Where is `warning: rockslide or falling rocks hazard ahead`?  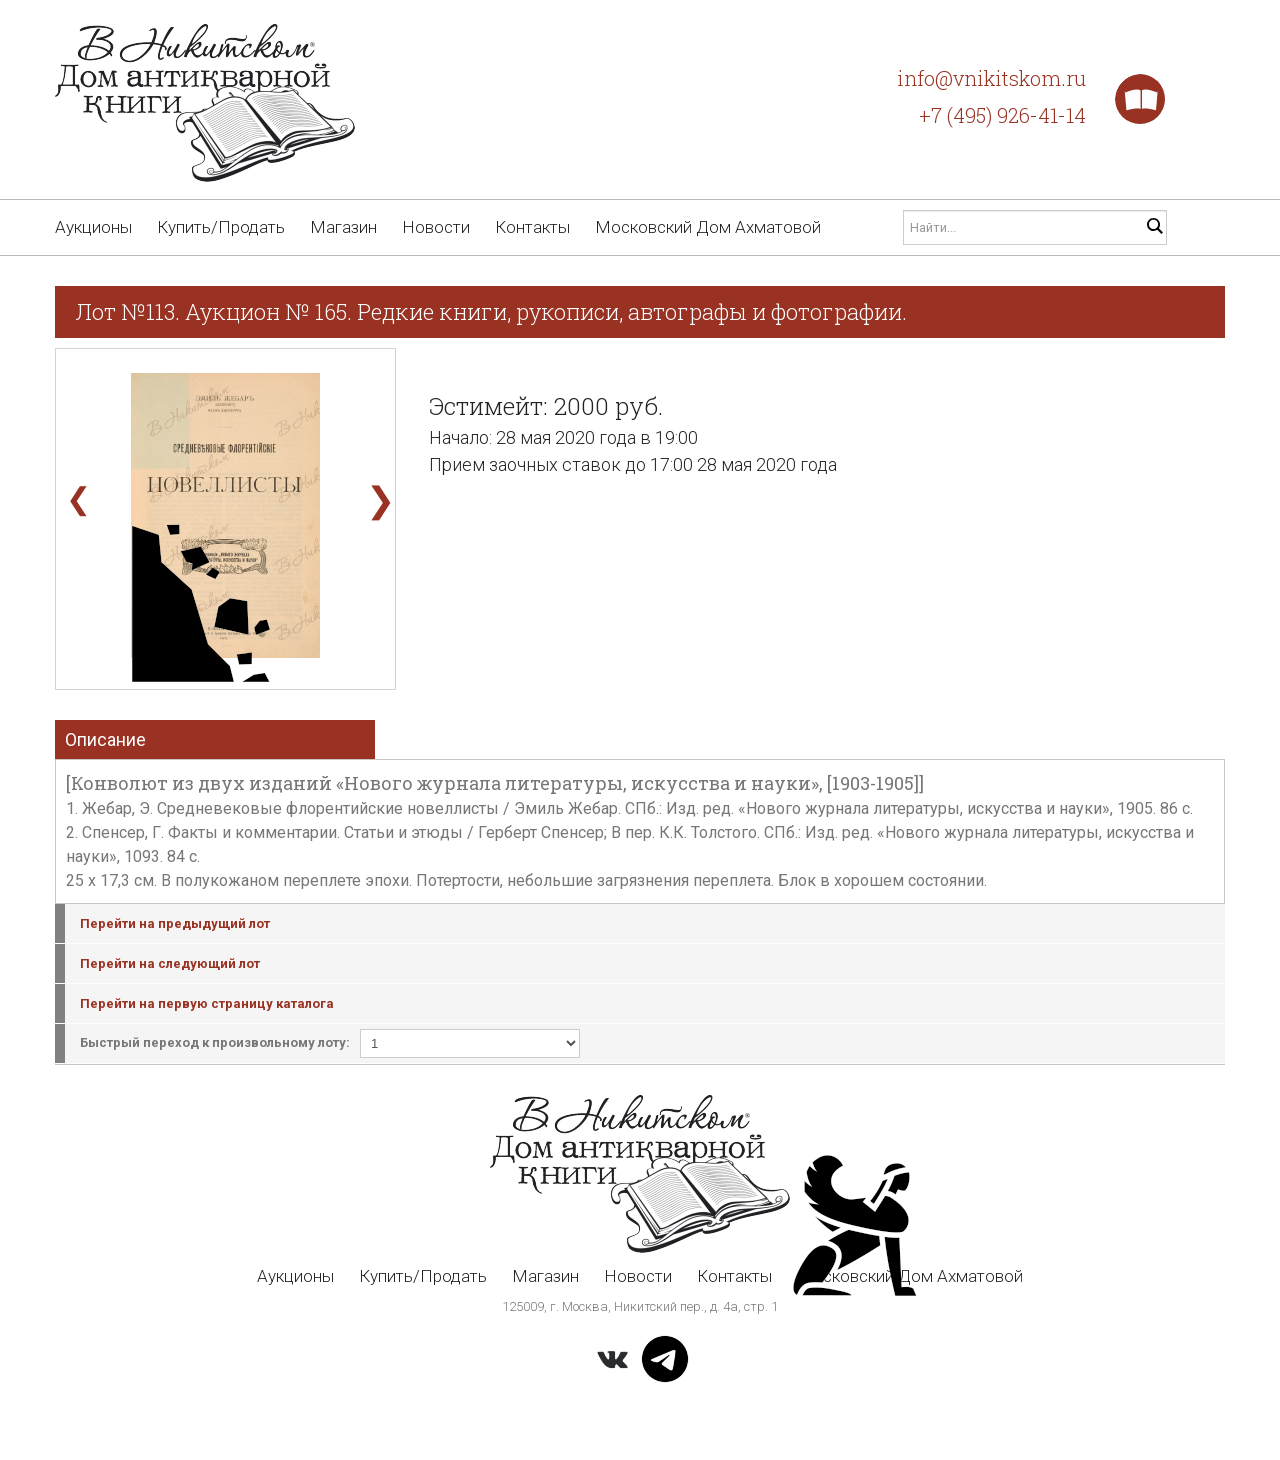 warning: rockslide or falling rocks hazard ahead is located at coordinates (213, 600).